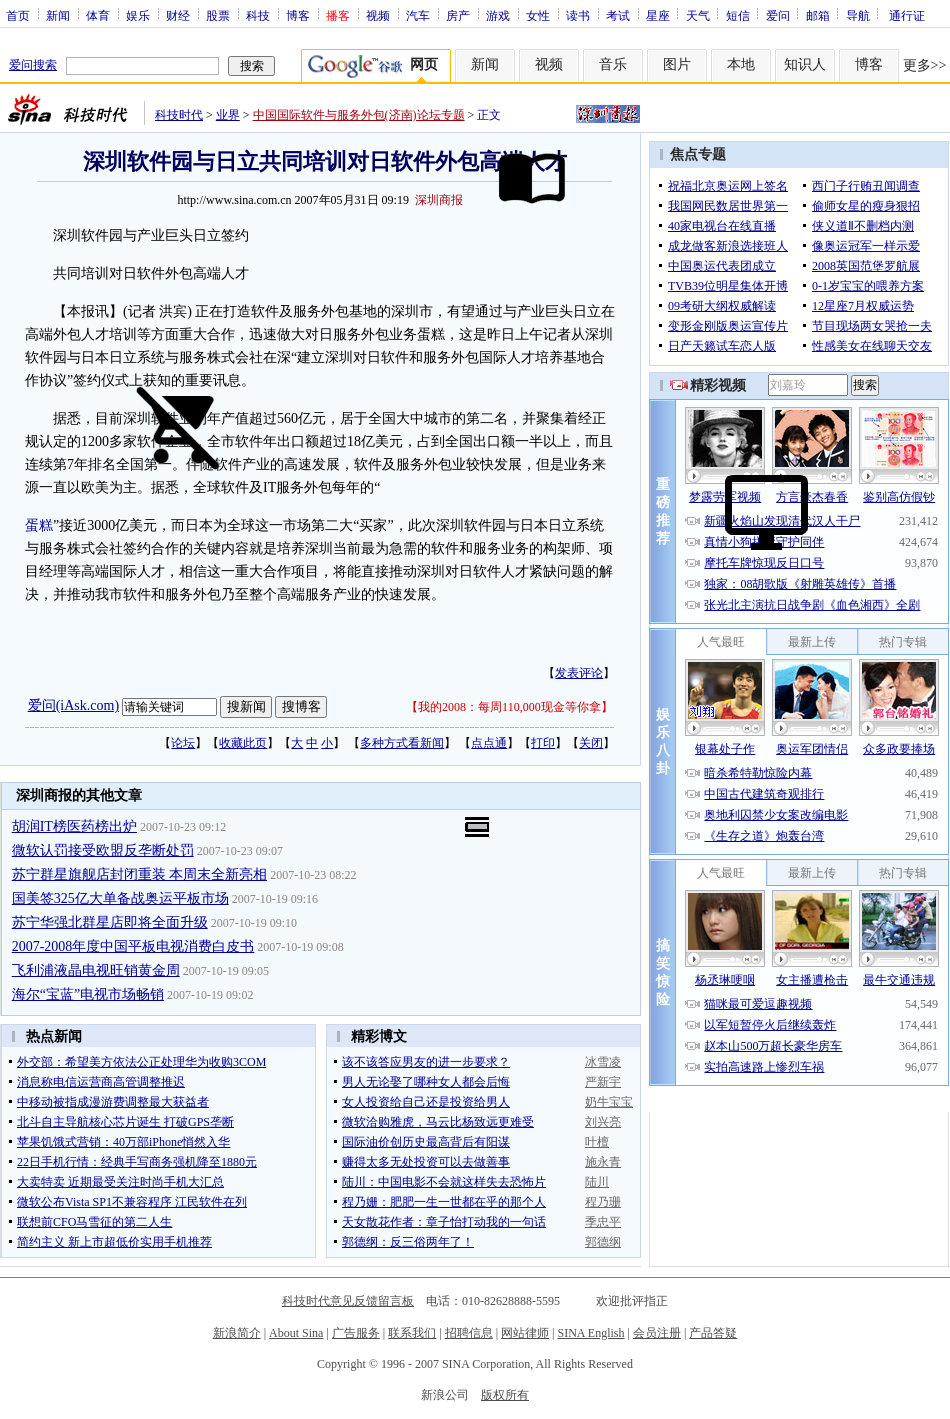  I want to click on view day layout or agenda, so click(478, 827).